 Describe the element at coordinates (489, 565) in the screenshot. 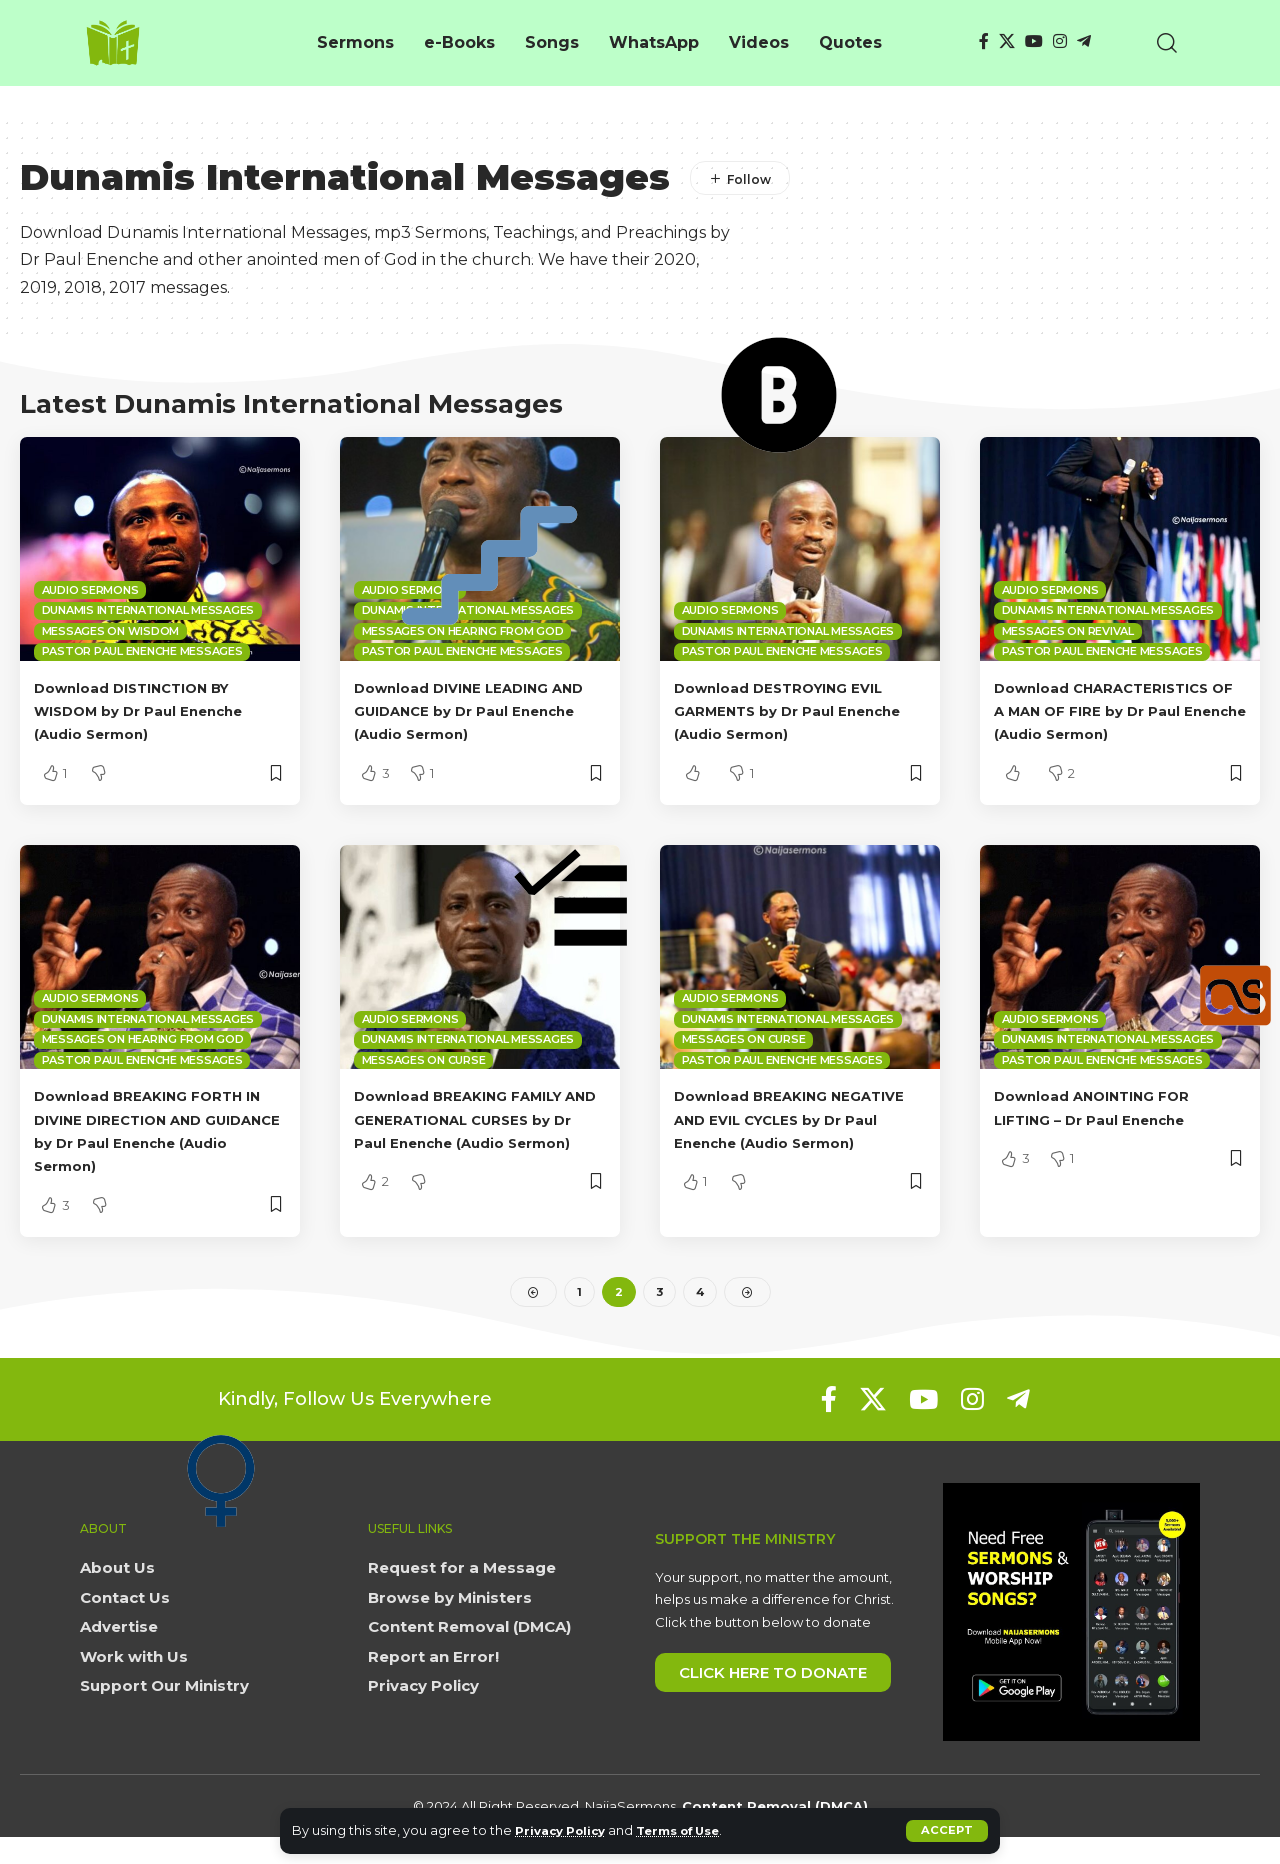

I see `view steps or stairs in a building map` at that location.